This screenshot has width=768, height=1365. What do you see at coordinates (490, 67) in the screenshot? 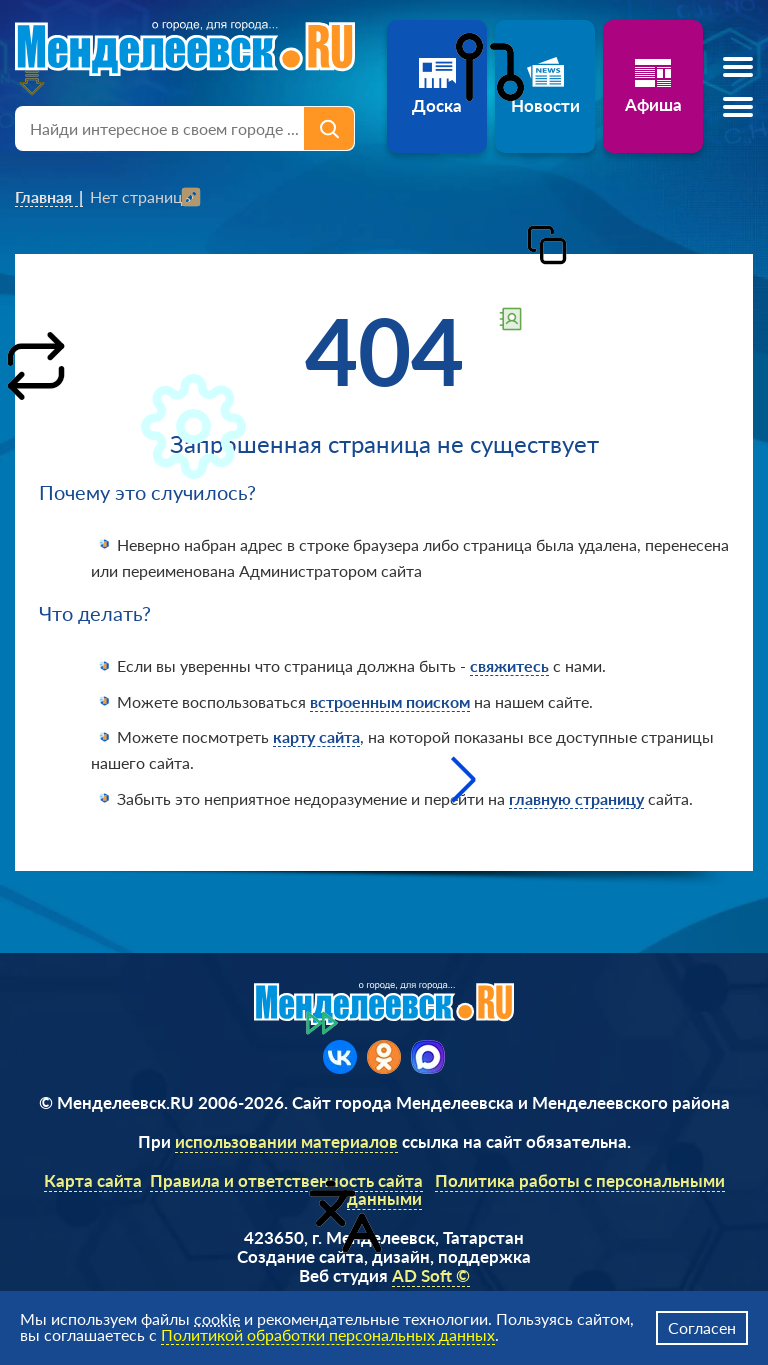
I see `create a new pull request` at bounding box center [490, 67].